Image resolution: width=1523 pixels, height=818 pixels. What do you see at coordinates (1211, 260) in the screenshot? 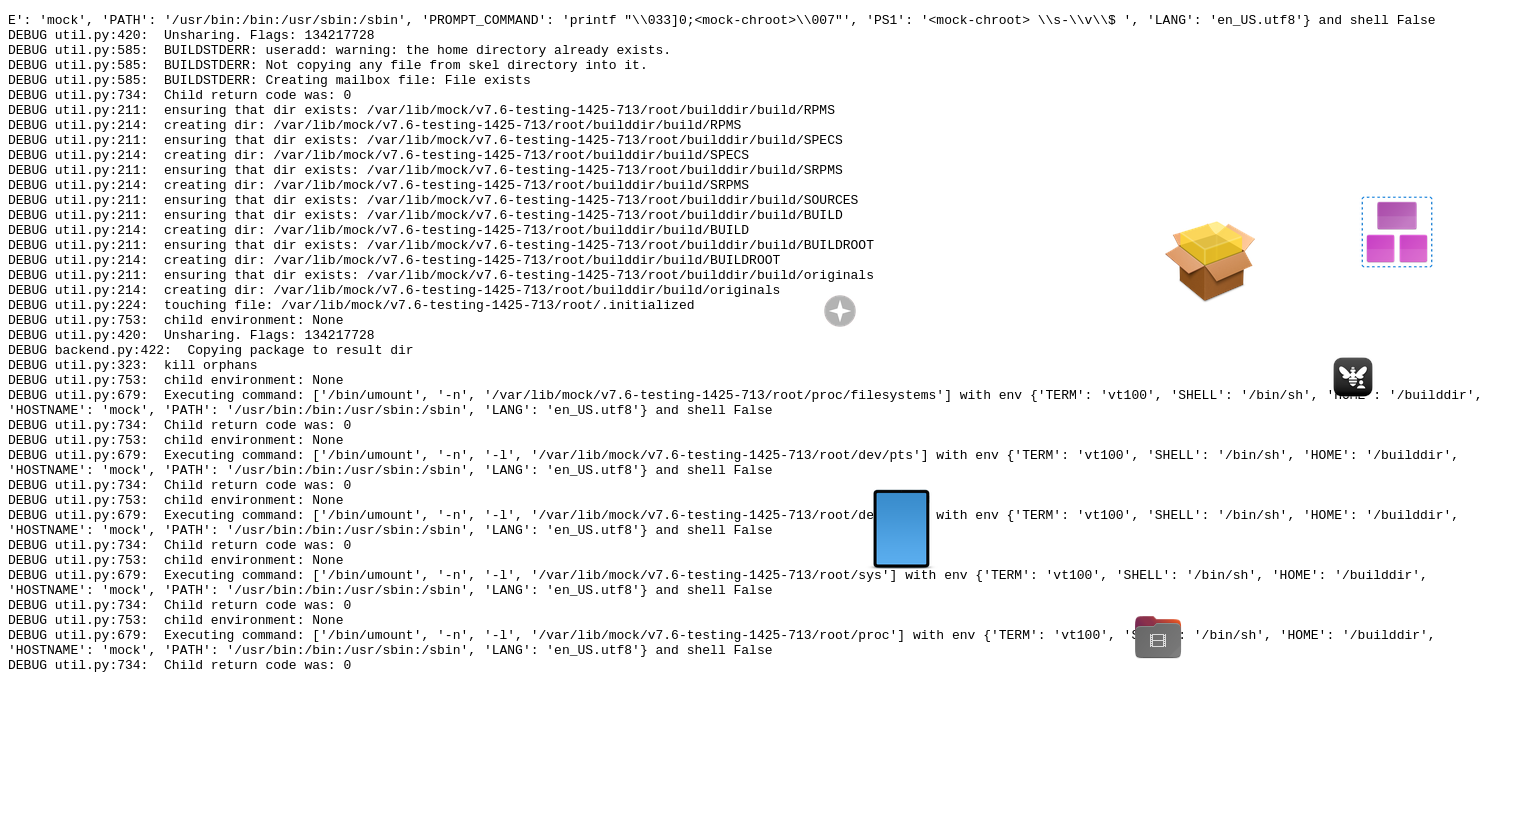
I see `open installer package` at bounding box center [1211, 260].